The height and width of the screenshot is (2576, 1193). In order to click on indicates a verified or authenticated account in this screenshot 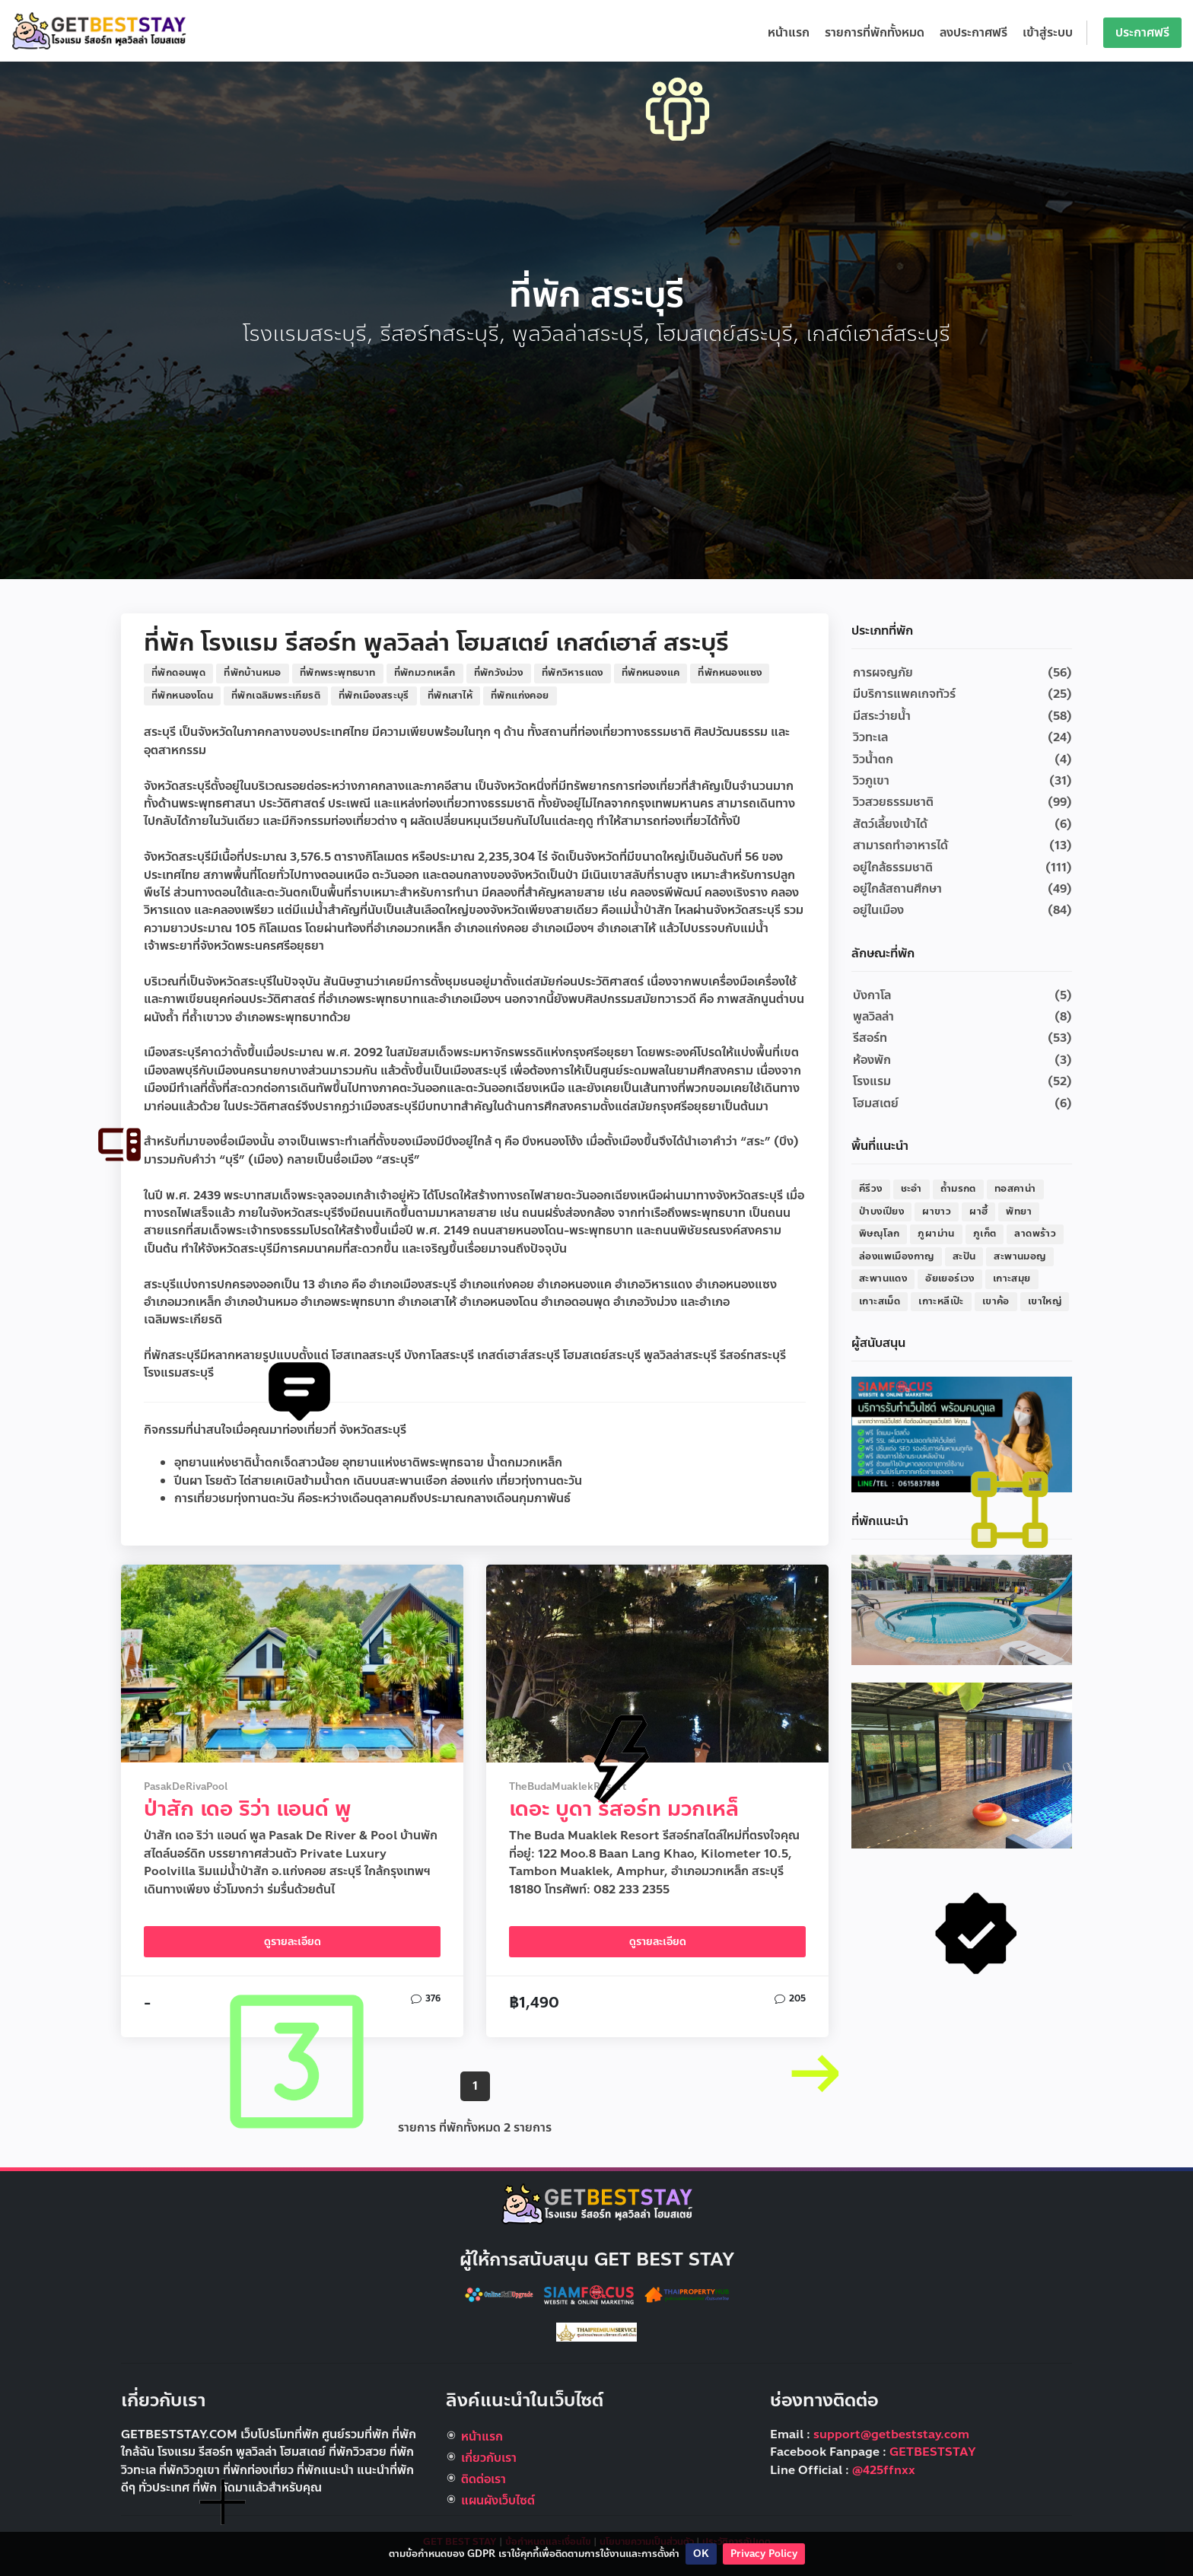, I will do `click(975, 1933)`.